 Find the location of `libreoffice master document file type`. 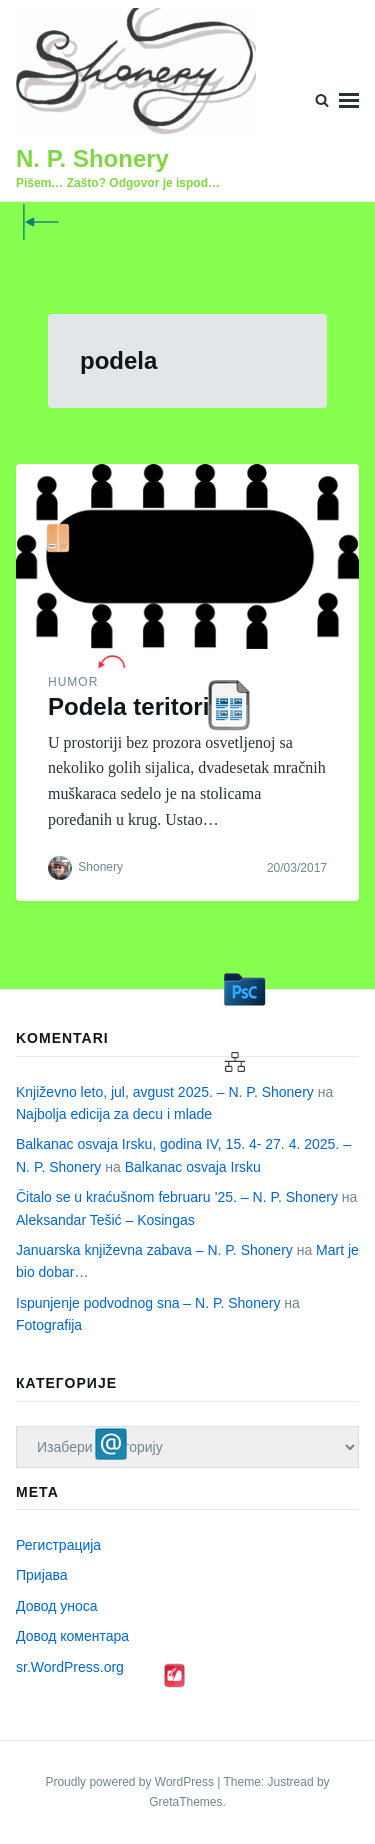

libreoffice master document file type is located at coordinates (229, 705).